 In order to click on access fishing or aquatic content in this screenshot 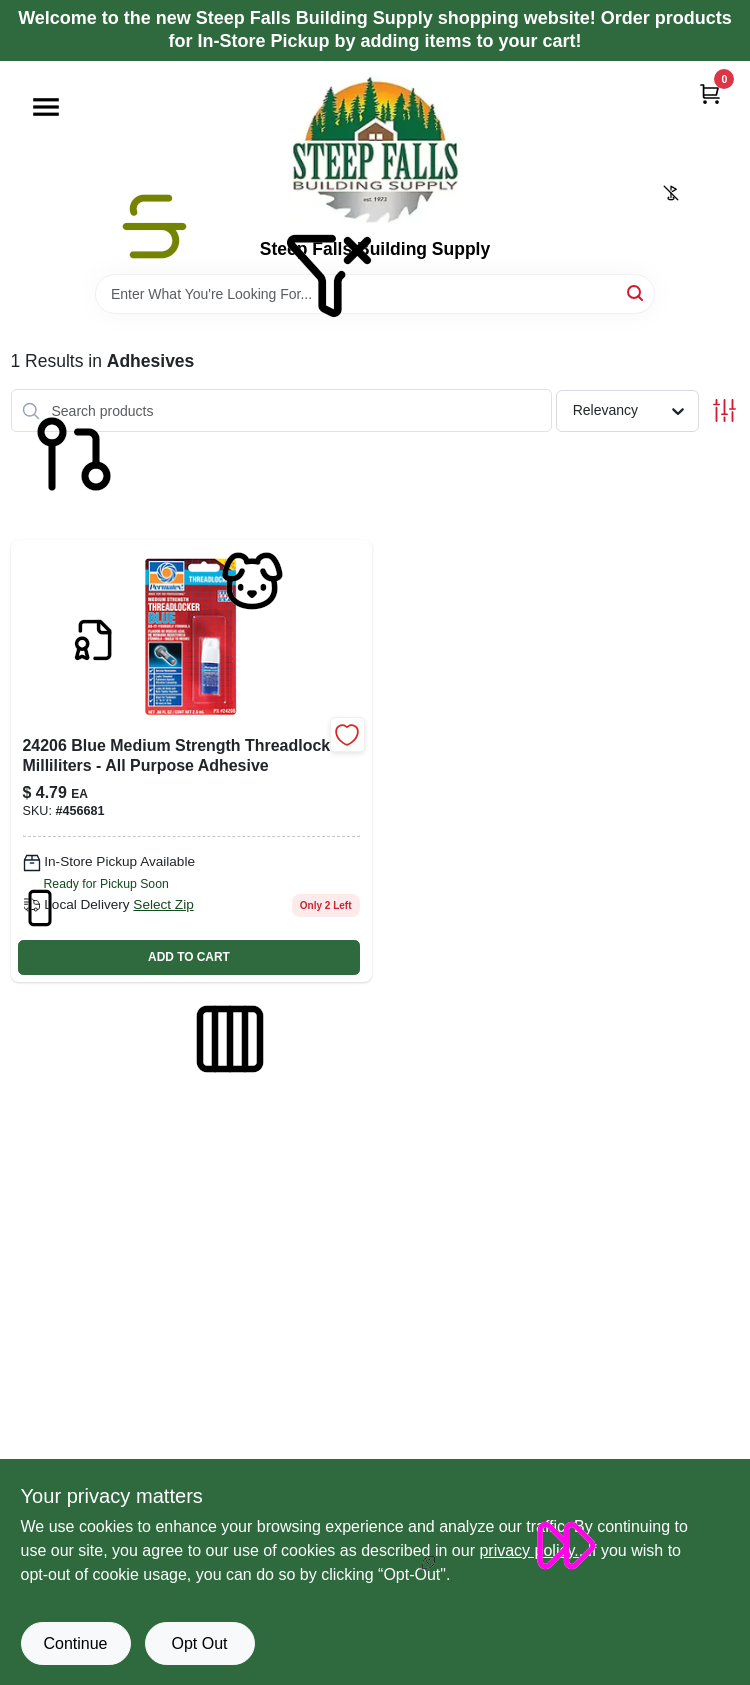, I will do `click(427, 1563)`.